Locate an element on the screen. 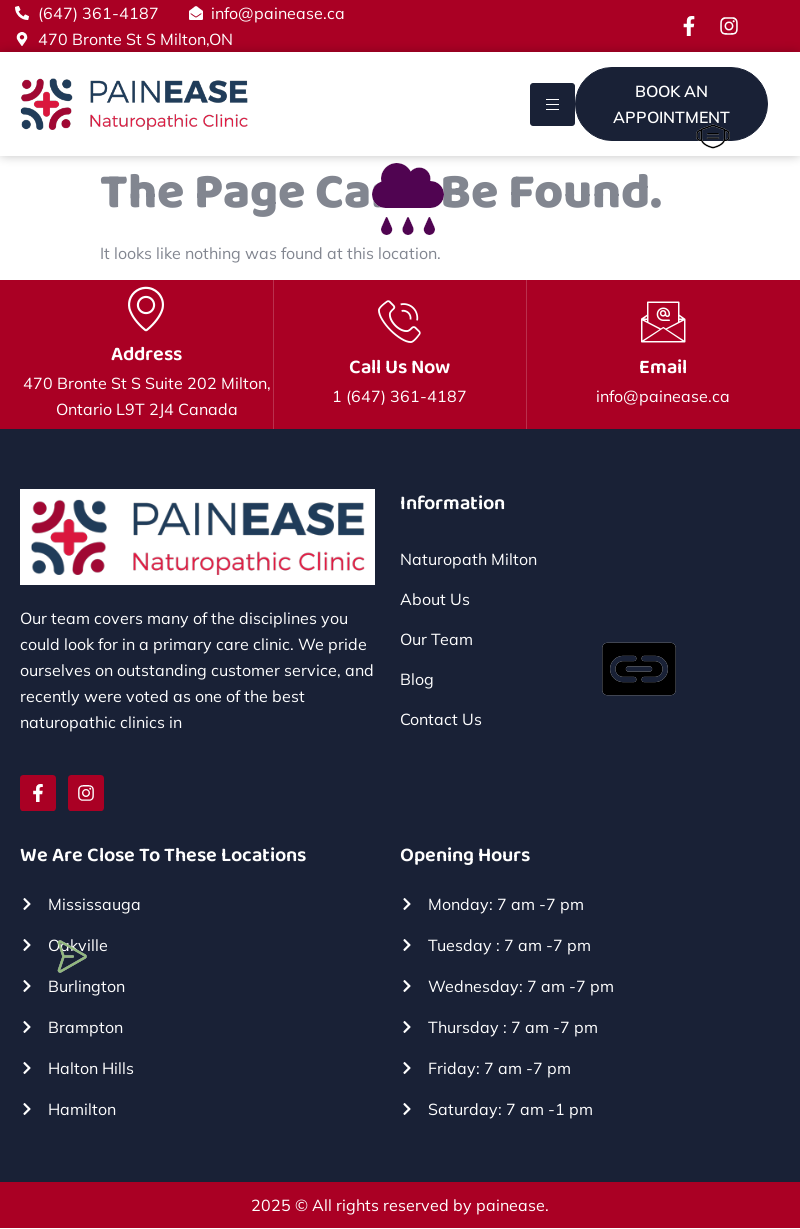 The image size is (800, 1229). send a message is located at coordinates (70, 956).